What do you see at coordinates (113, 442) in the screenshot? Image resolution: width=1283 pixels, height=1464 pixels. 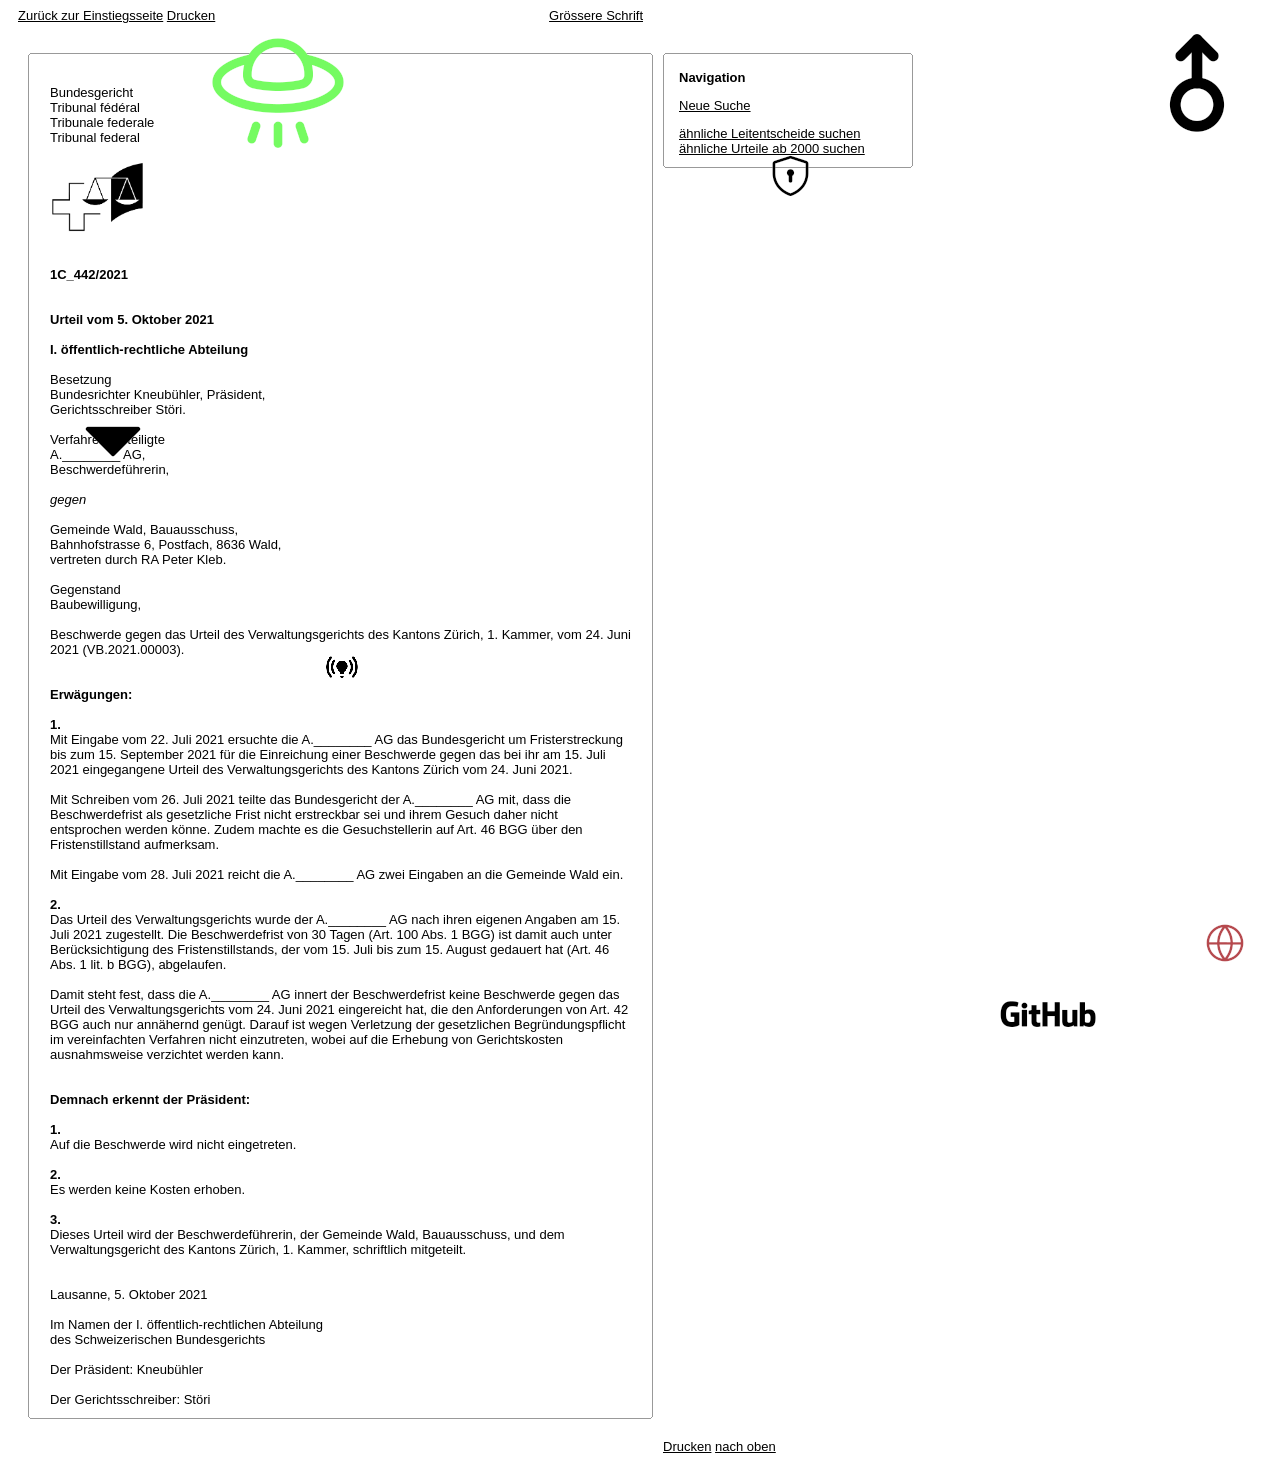 I see `expand a dropdown menu` at bounding box center [113, 442].